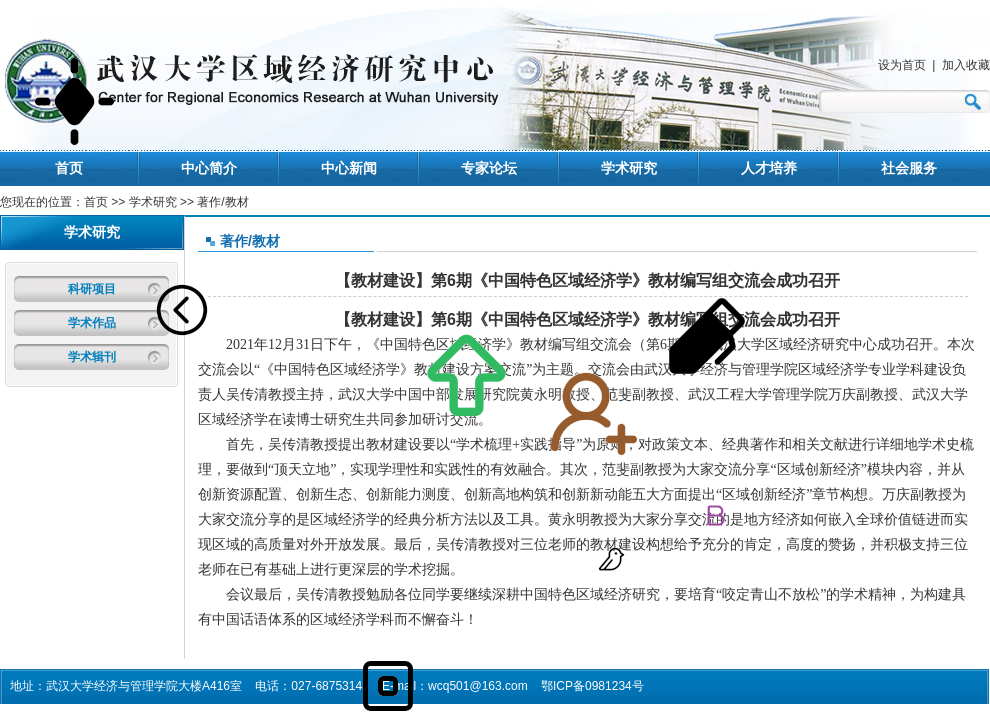 Image resolution: width=990 pixels, height=720 pixels. What do you see at coordinates (594, 412) in the screenshot?
I see `add a new contact or friend` at bounding box center [594, 412].